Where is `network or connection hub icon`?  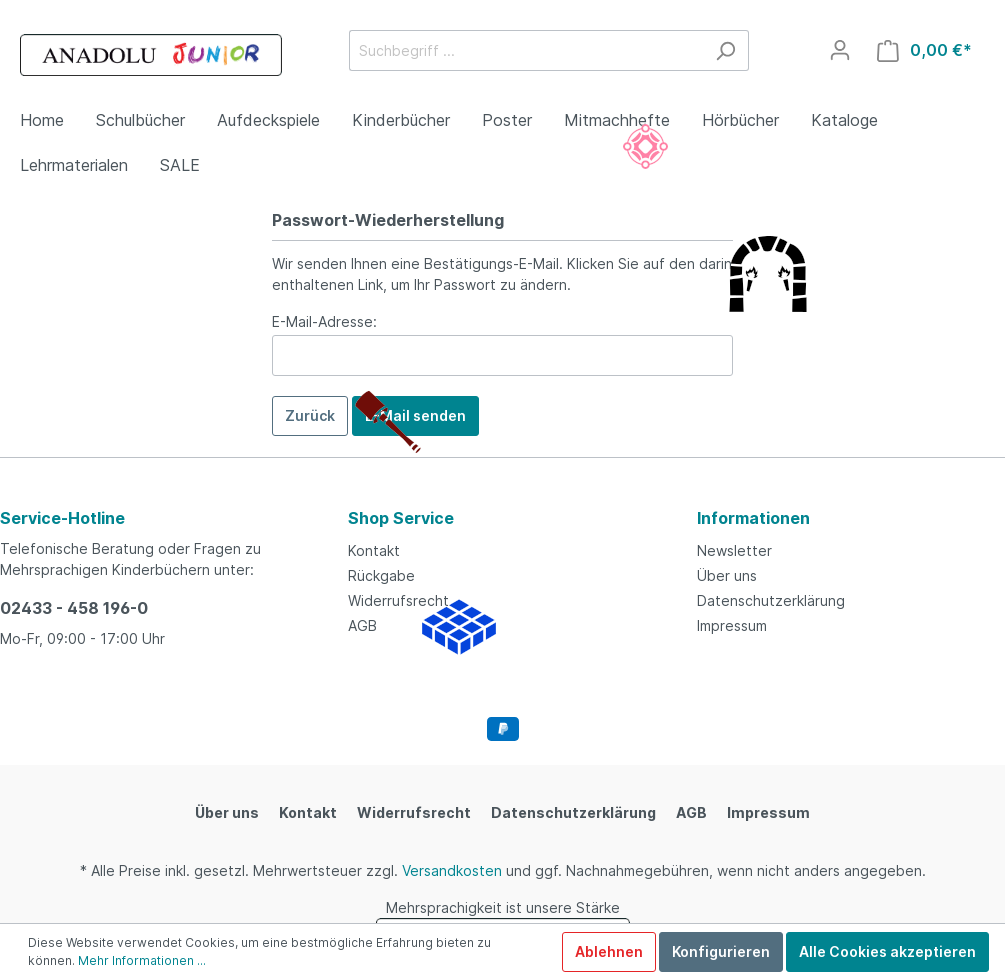
network or connection hub icon is located at coordinates (645, 146).